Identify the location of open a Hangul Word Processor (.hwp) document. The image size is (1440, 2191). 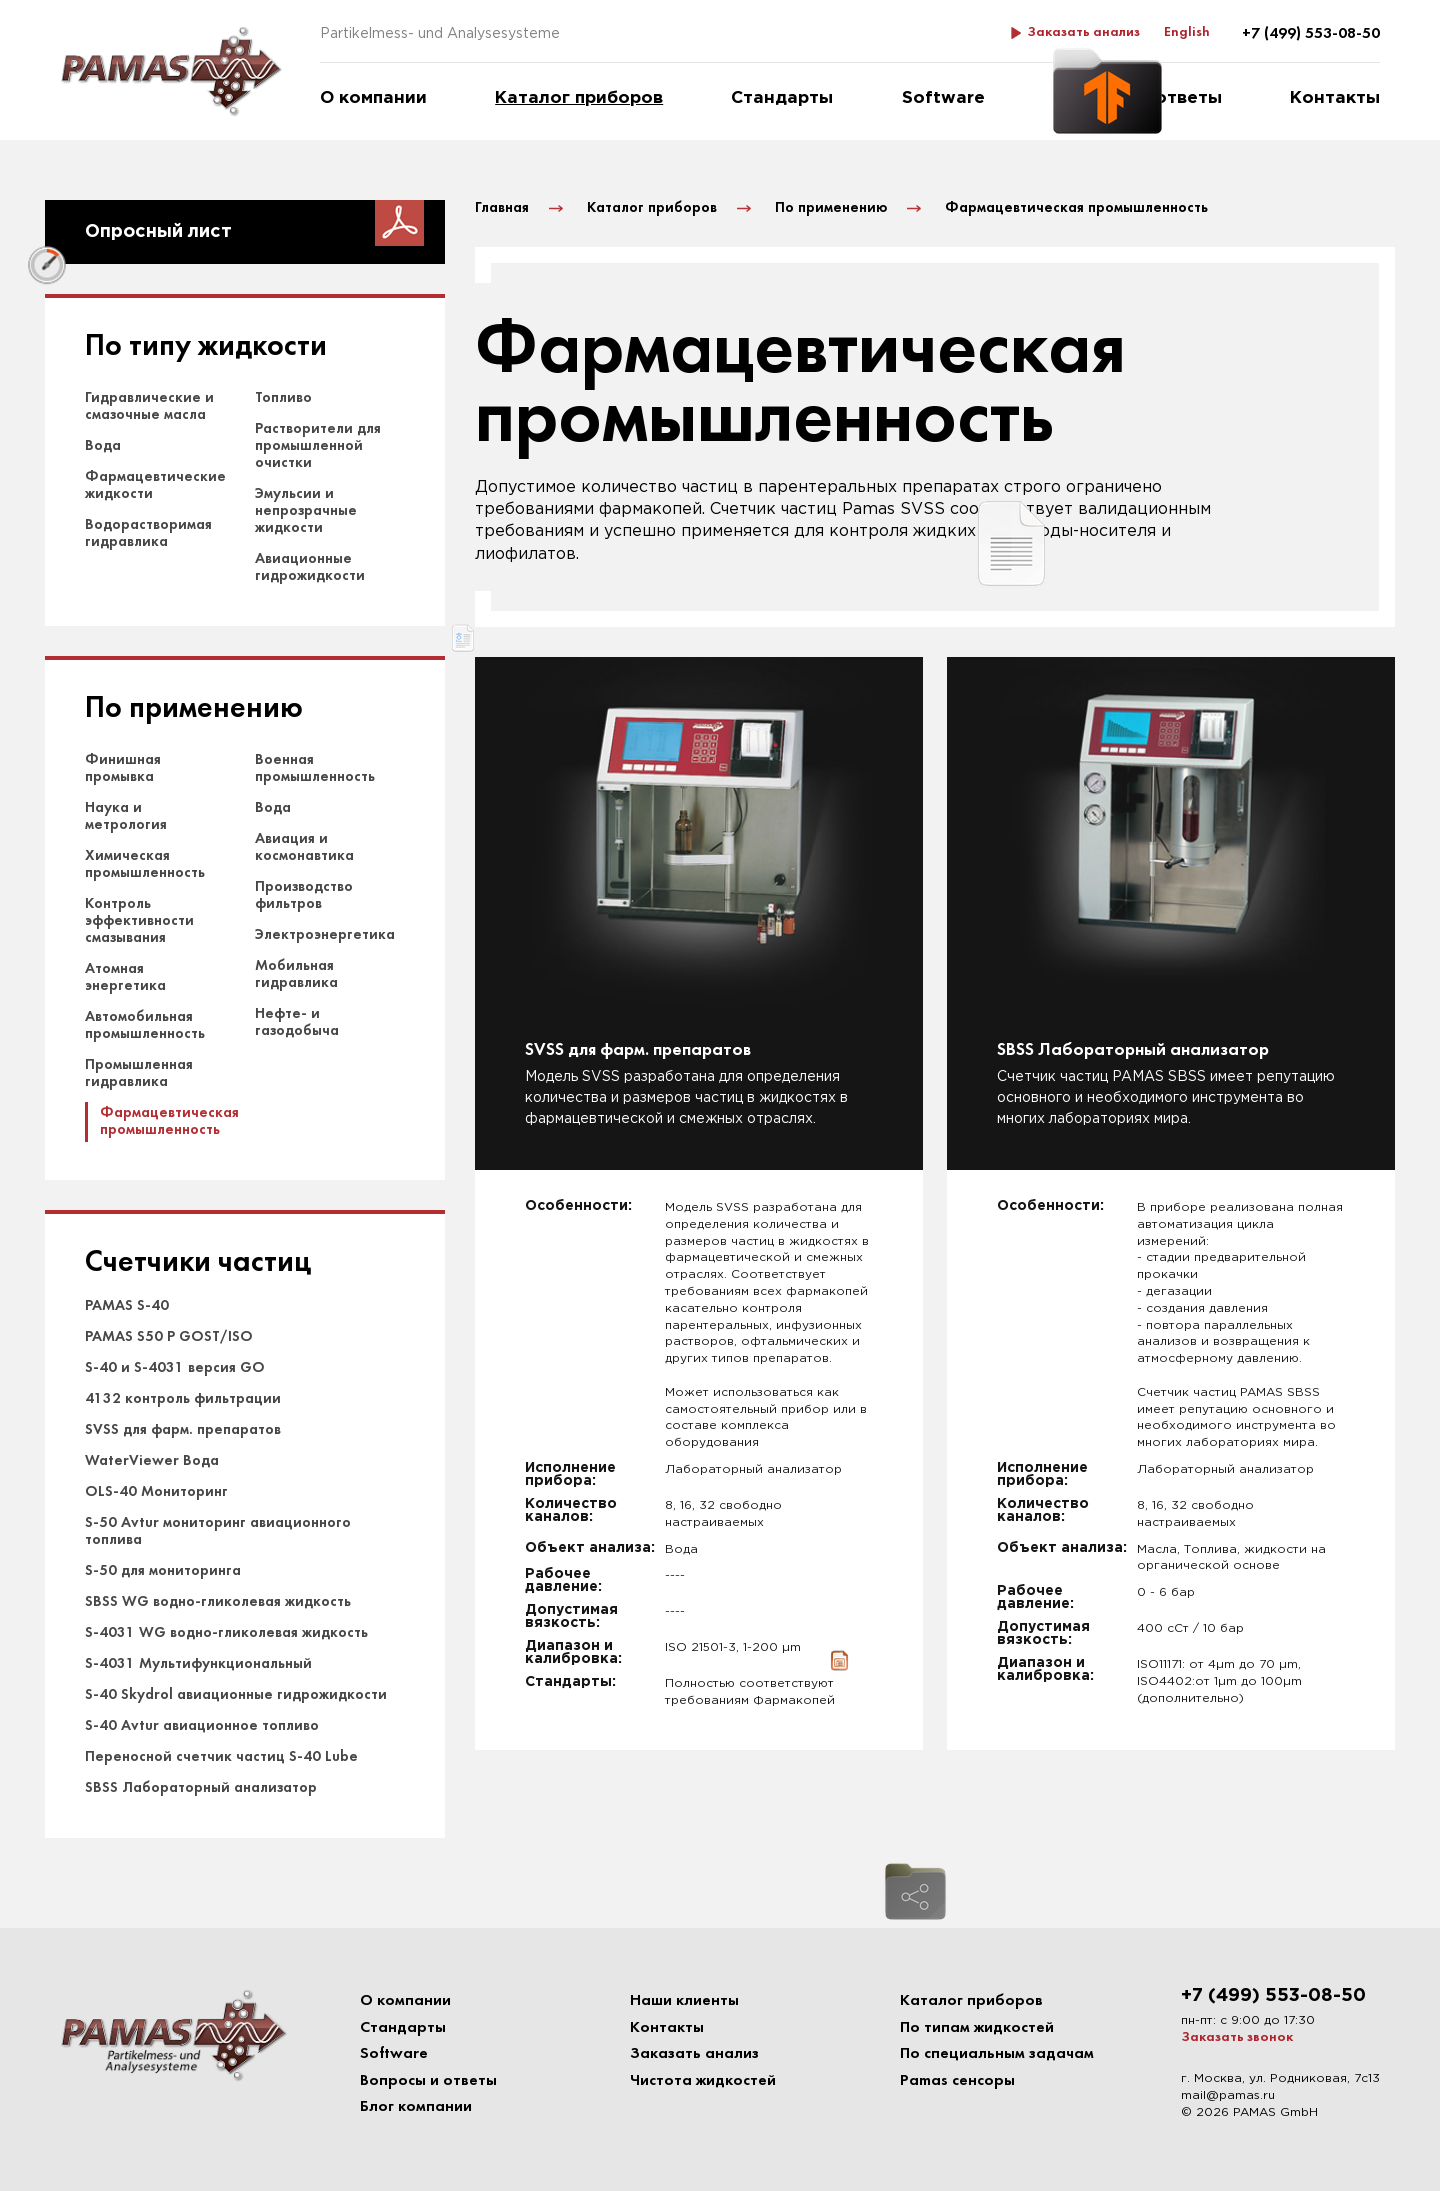
(463, 638).